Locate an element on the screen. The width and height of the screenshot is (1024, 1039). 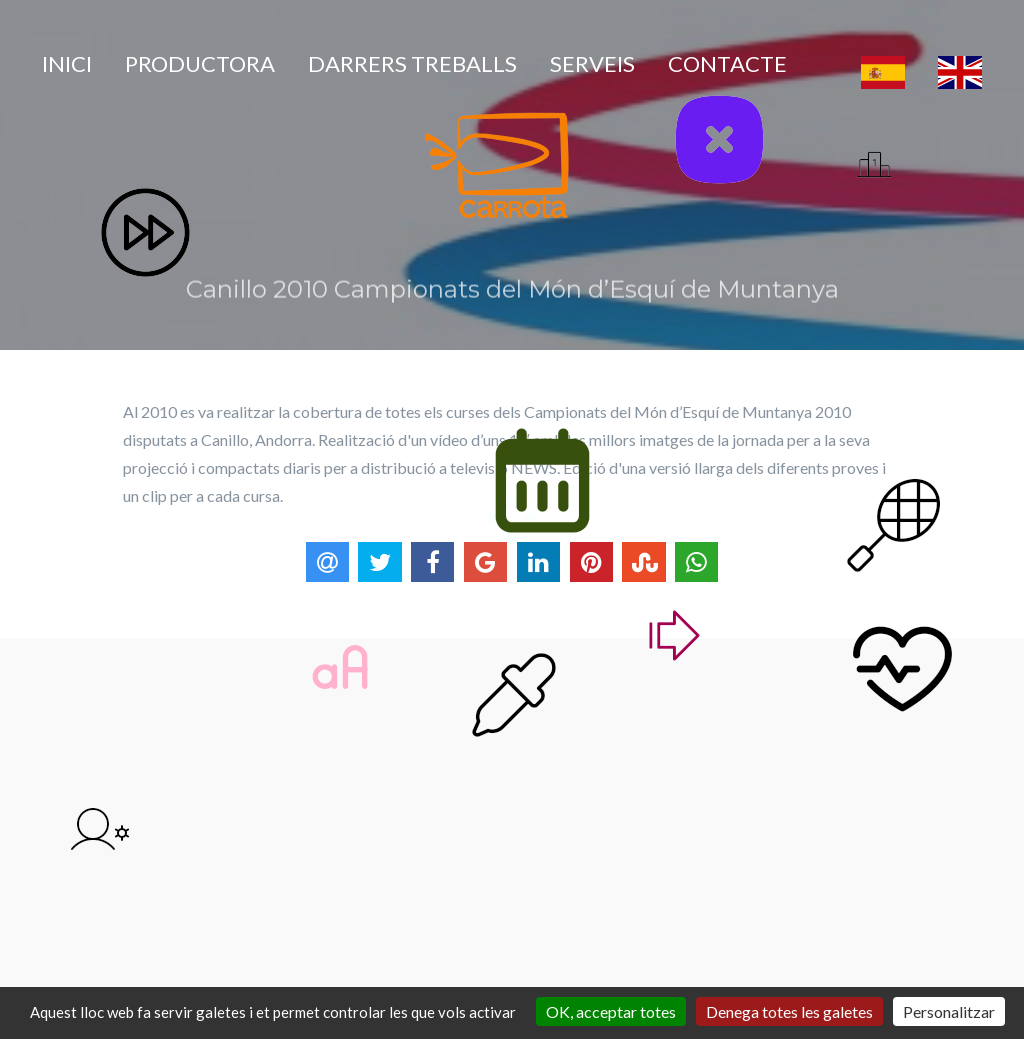
access user settings is located at coordinates (98, 831).